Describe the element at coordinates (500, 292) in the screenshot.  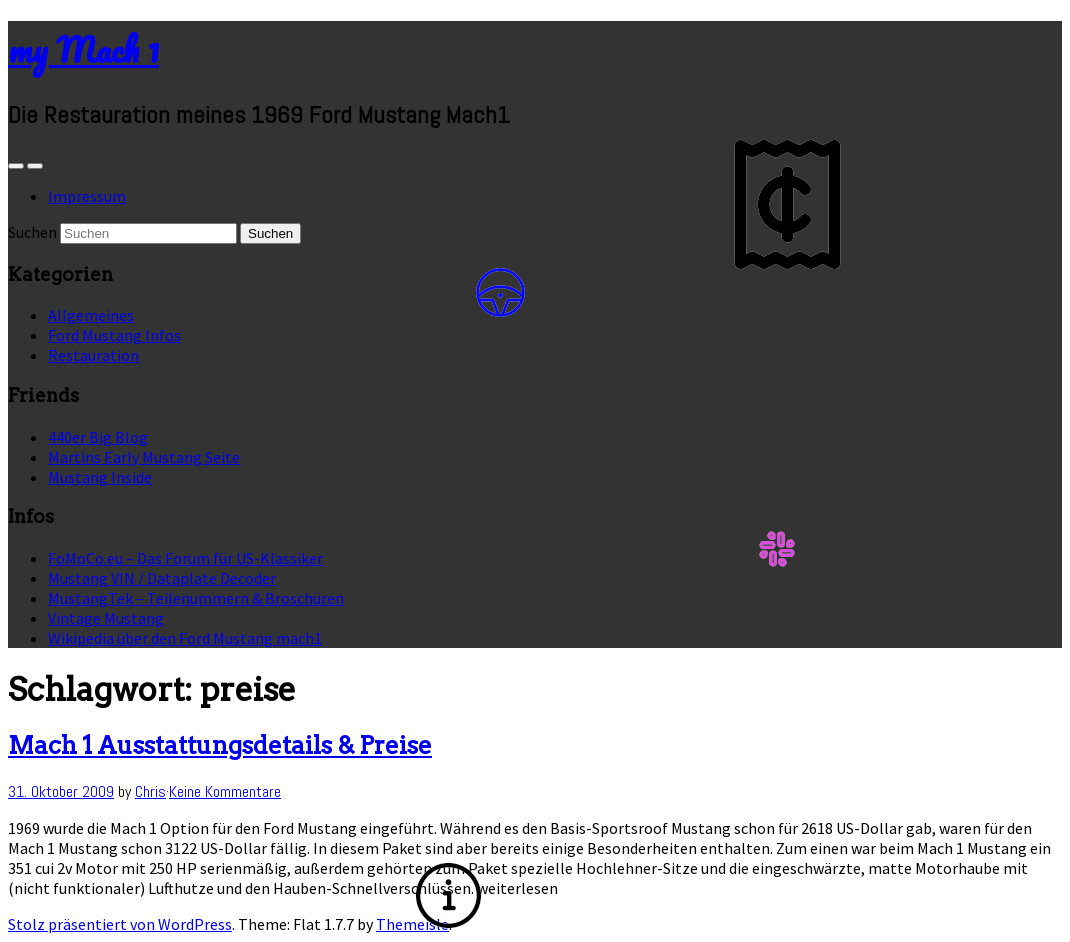
I see `access driving or navigation mode` at that location.